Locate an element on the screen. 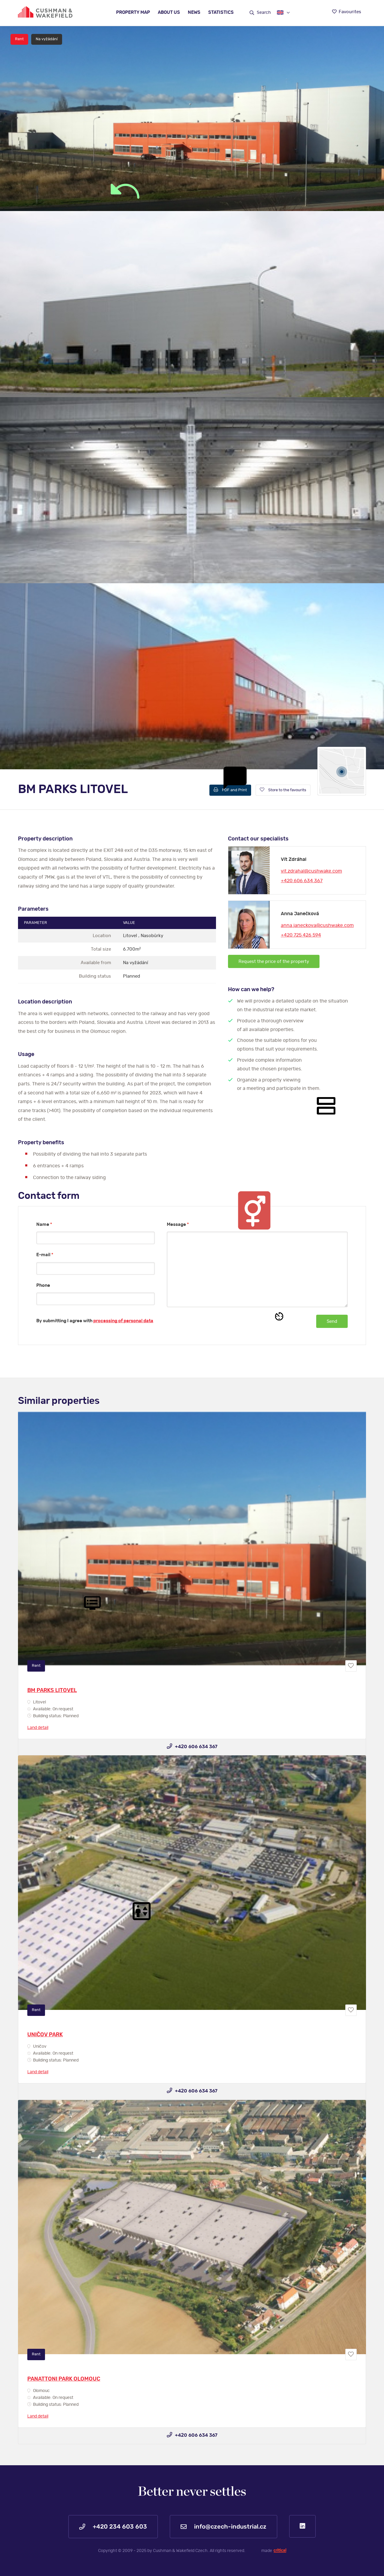 This screenshot has height=2576, width=384. undo last action is located at coordinates (125, 190).